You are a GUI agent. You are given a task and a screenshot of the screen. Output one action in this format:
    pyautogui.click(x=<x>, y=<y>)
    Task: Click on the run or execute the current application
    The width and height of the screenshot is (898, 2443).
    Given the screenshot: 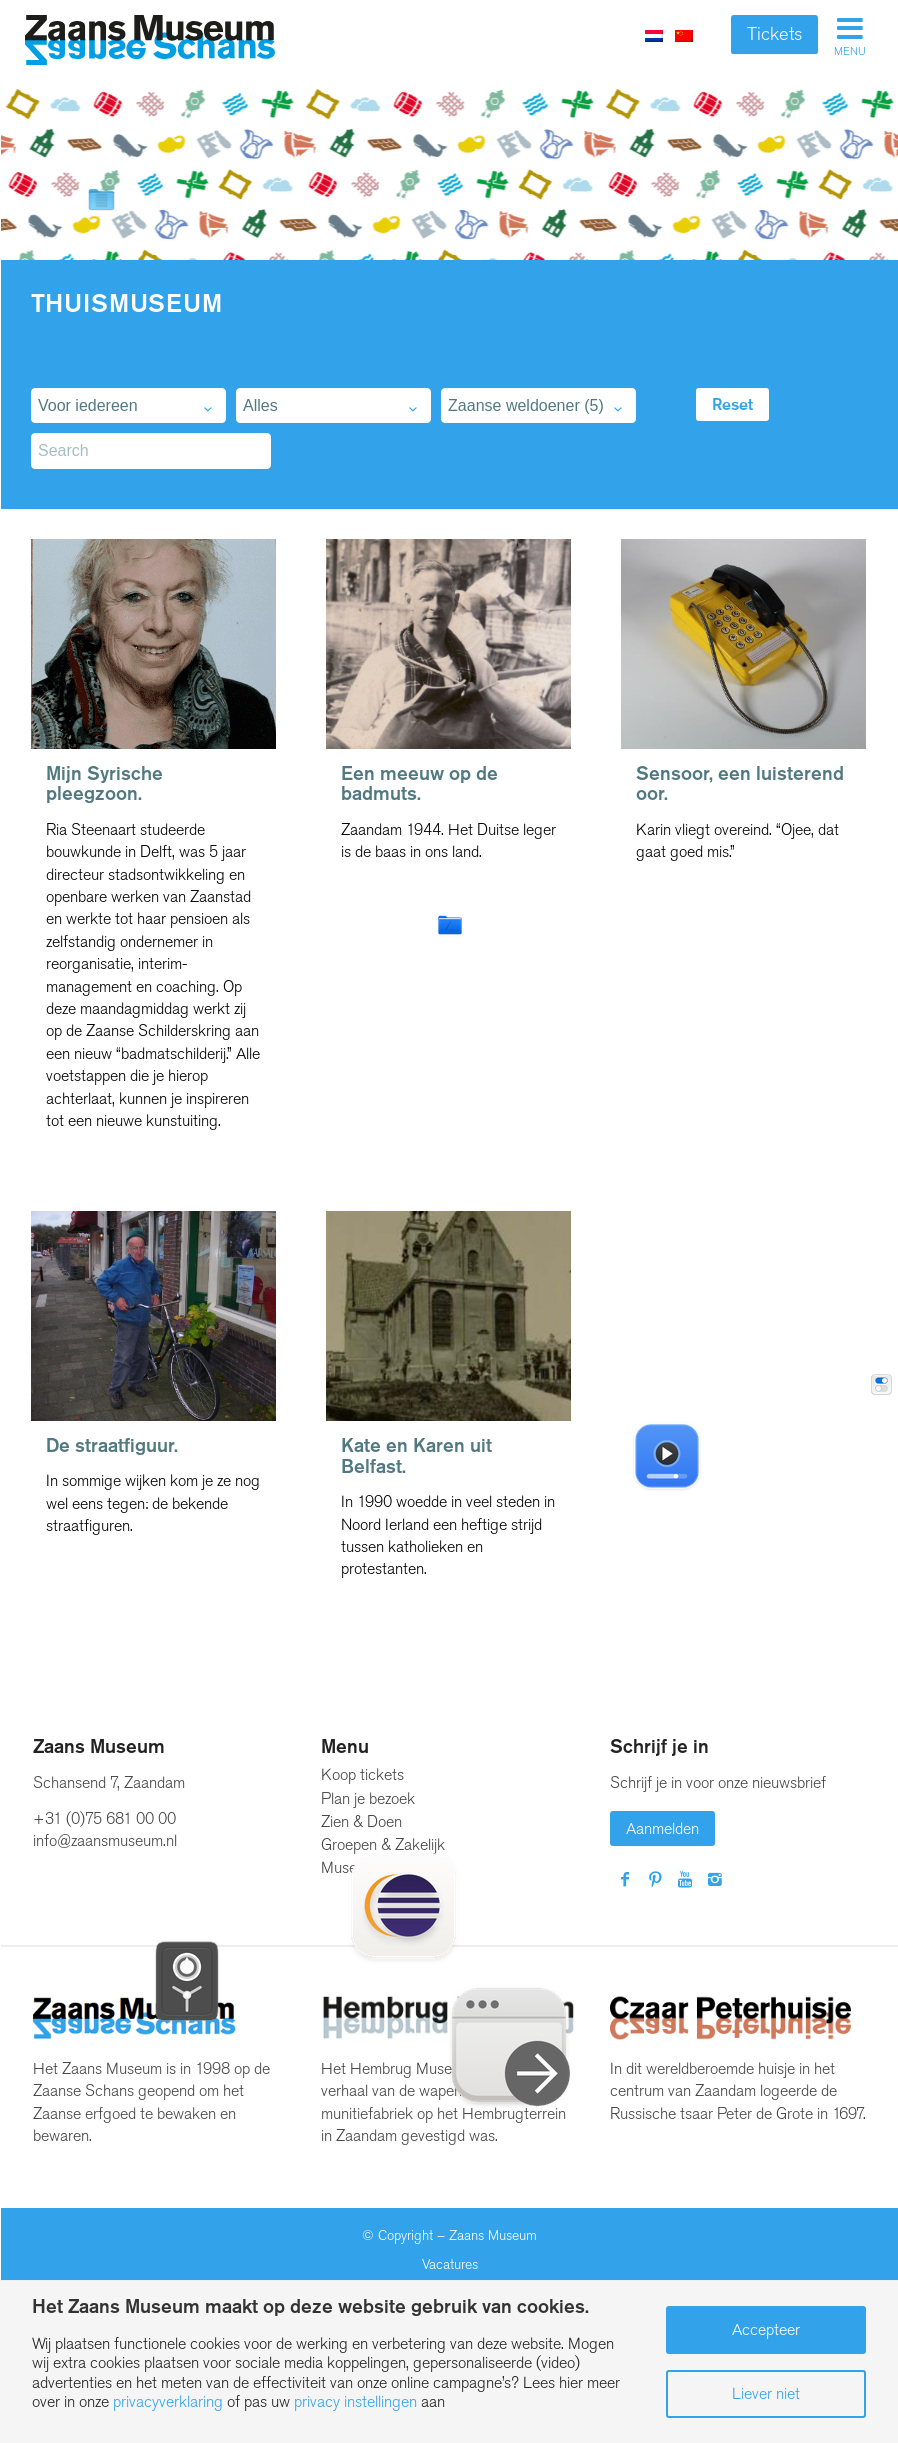 What is the action you would take?
    pyautogui.click(x=509, y=2045)
    